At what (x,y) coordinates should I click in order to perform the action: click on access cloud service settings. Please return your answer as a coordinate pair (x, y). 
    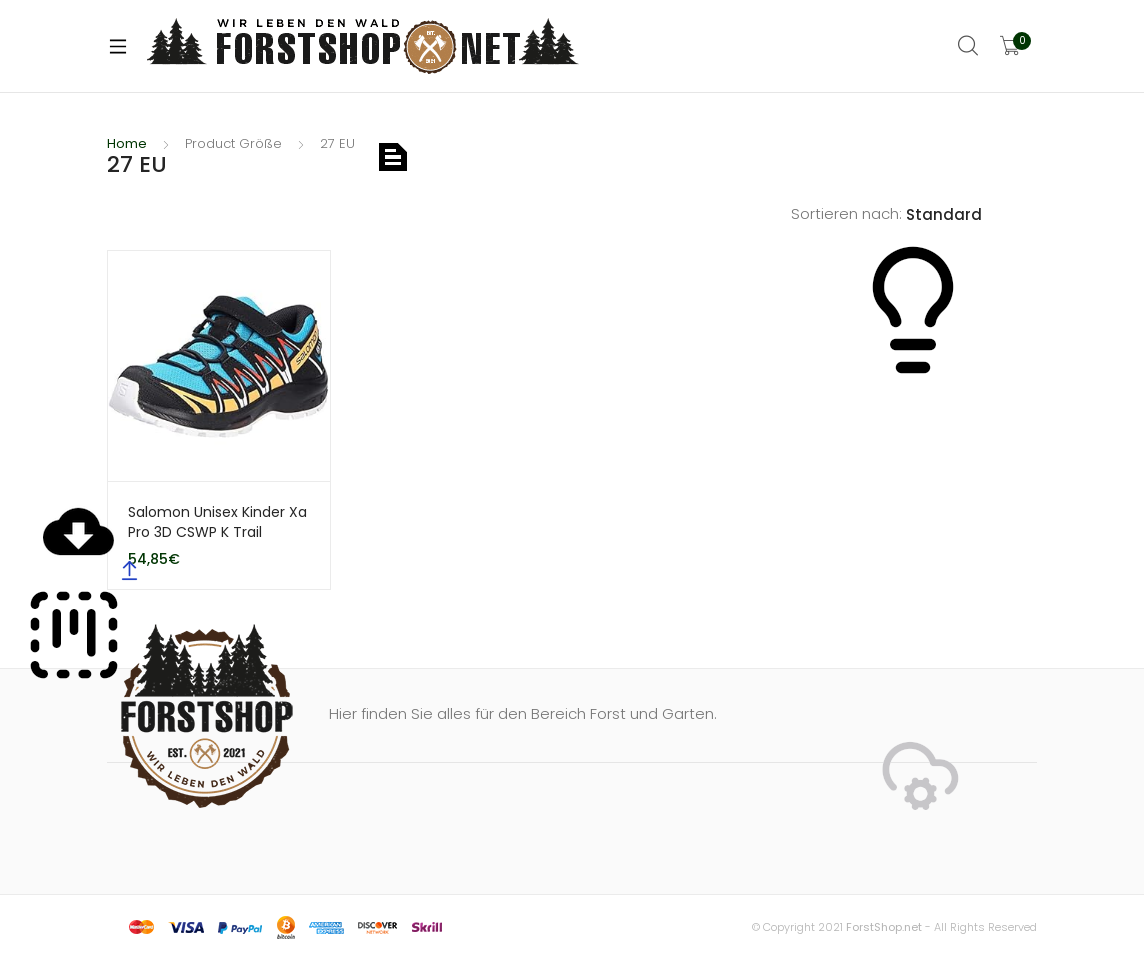
    Looking at the image, I should click on (920, 776).